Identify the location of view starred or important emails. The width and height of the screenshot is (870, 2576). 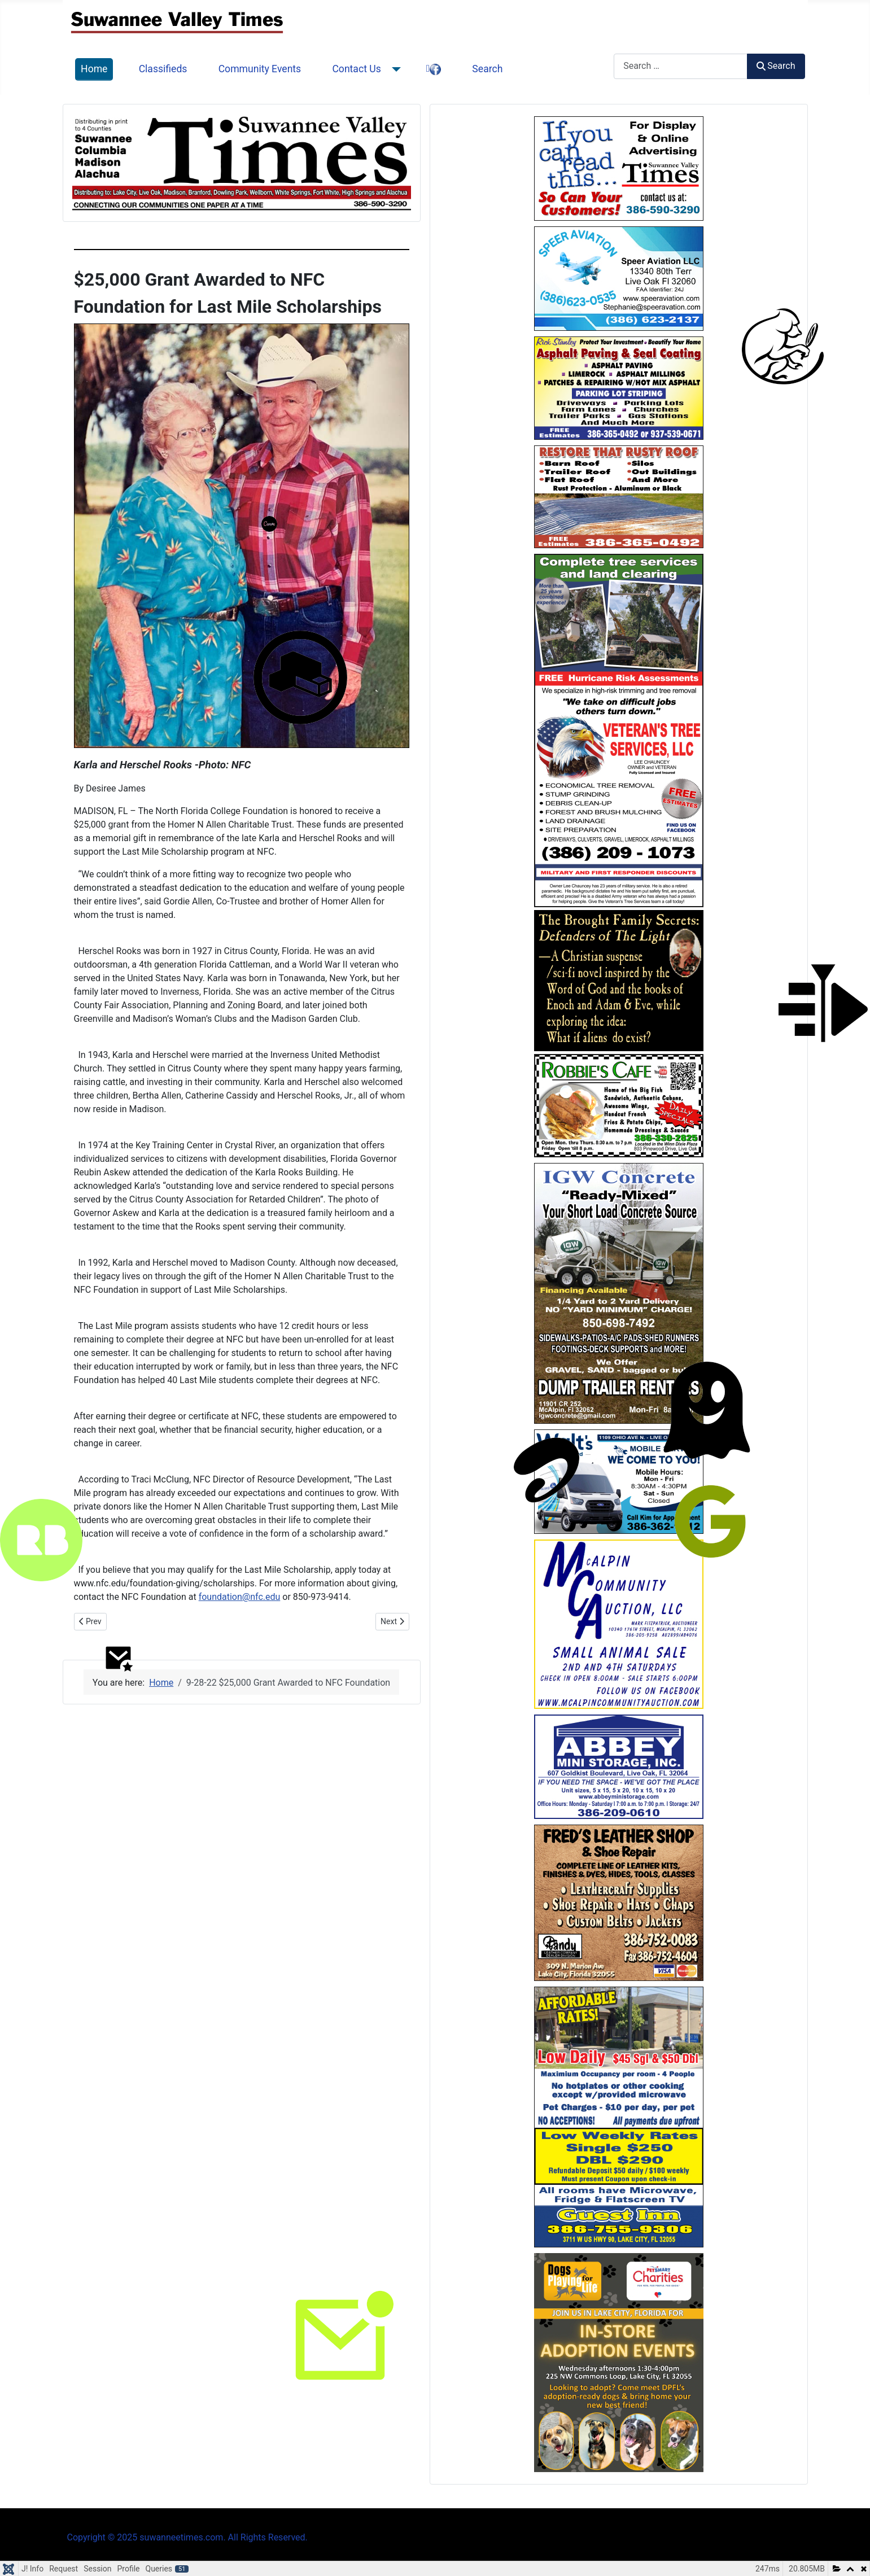
(118, 1657).